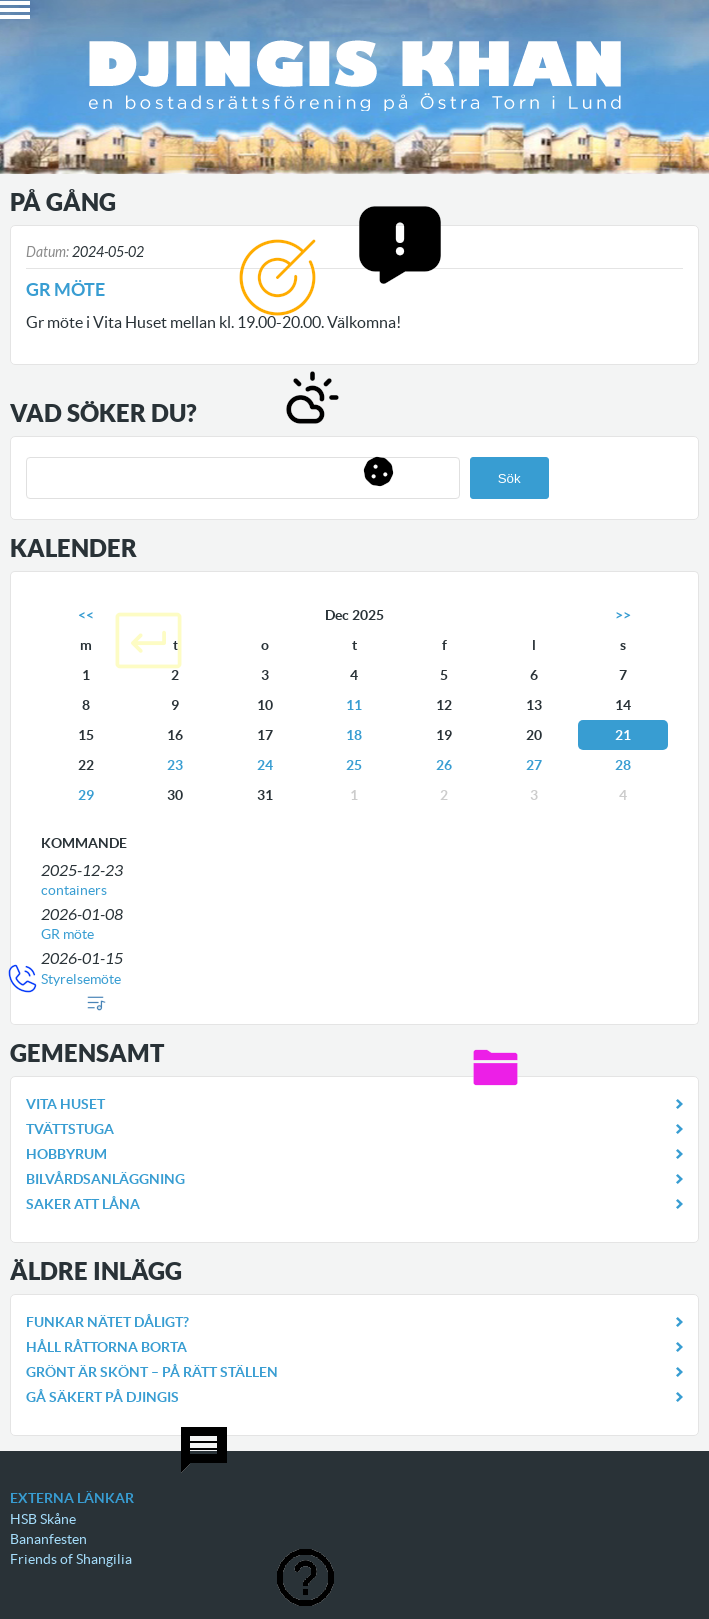  What do you see at coordinates (148, 640) in the screenshot?
I see `press enter or return key` at bounding box center [148, 640].